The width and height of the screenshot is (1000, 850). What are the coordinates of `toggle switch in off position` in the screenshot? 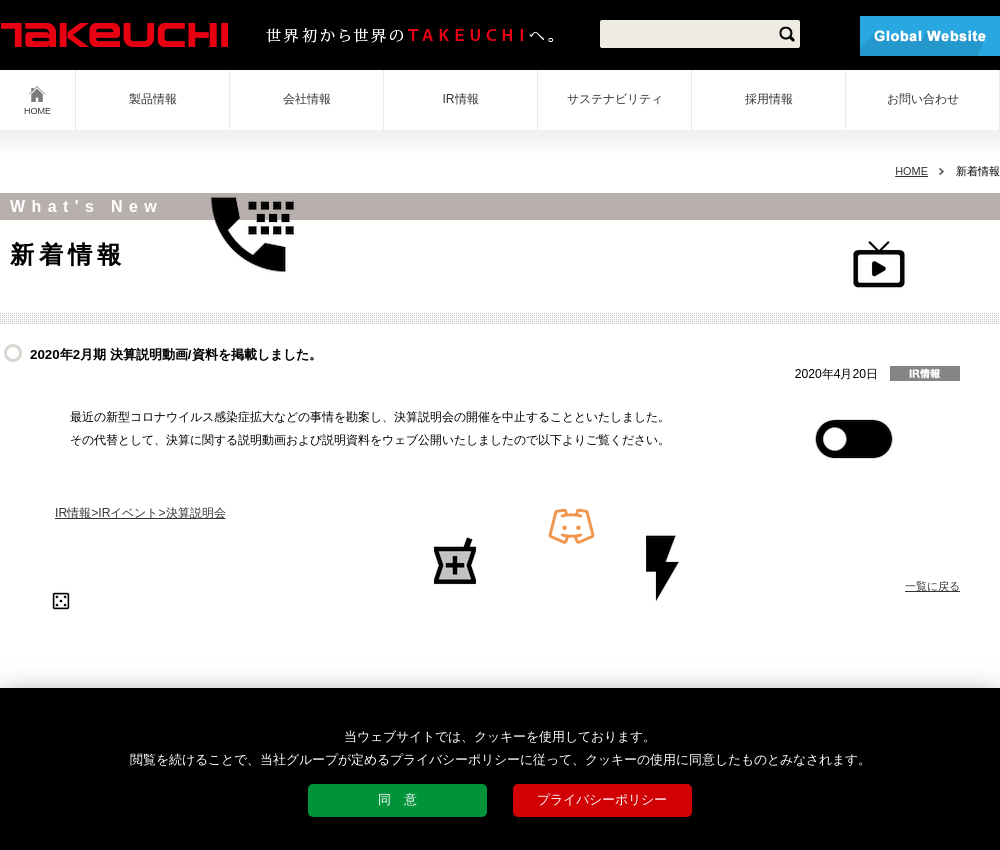 It's located at (854, 439).